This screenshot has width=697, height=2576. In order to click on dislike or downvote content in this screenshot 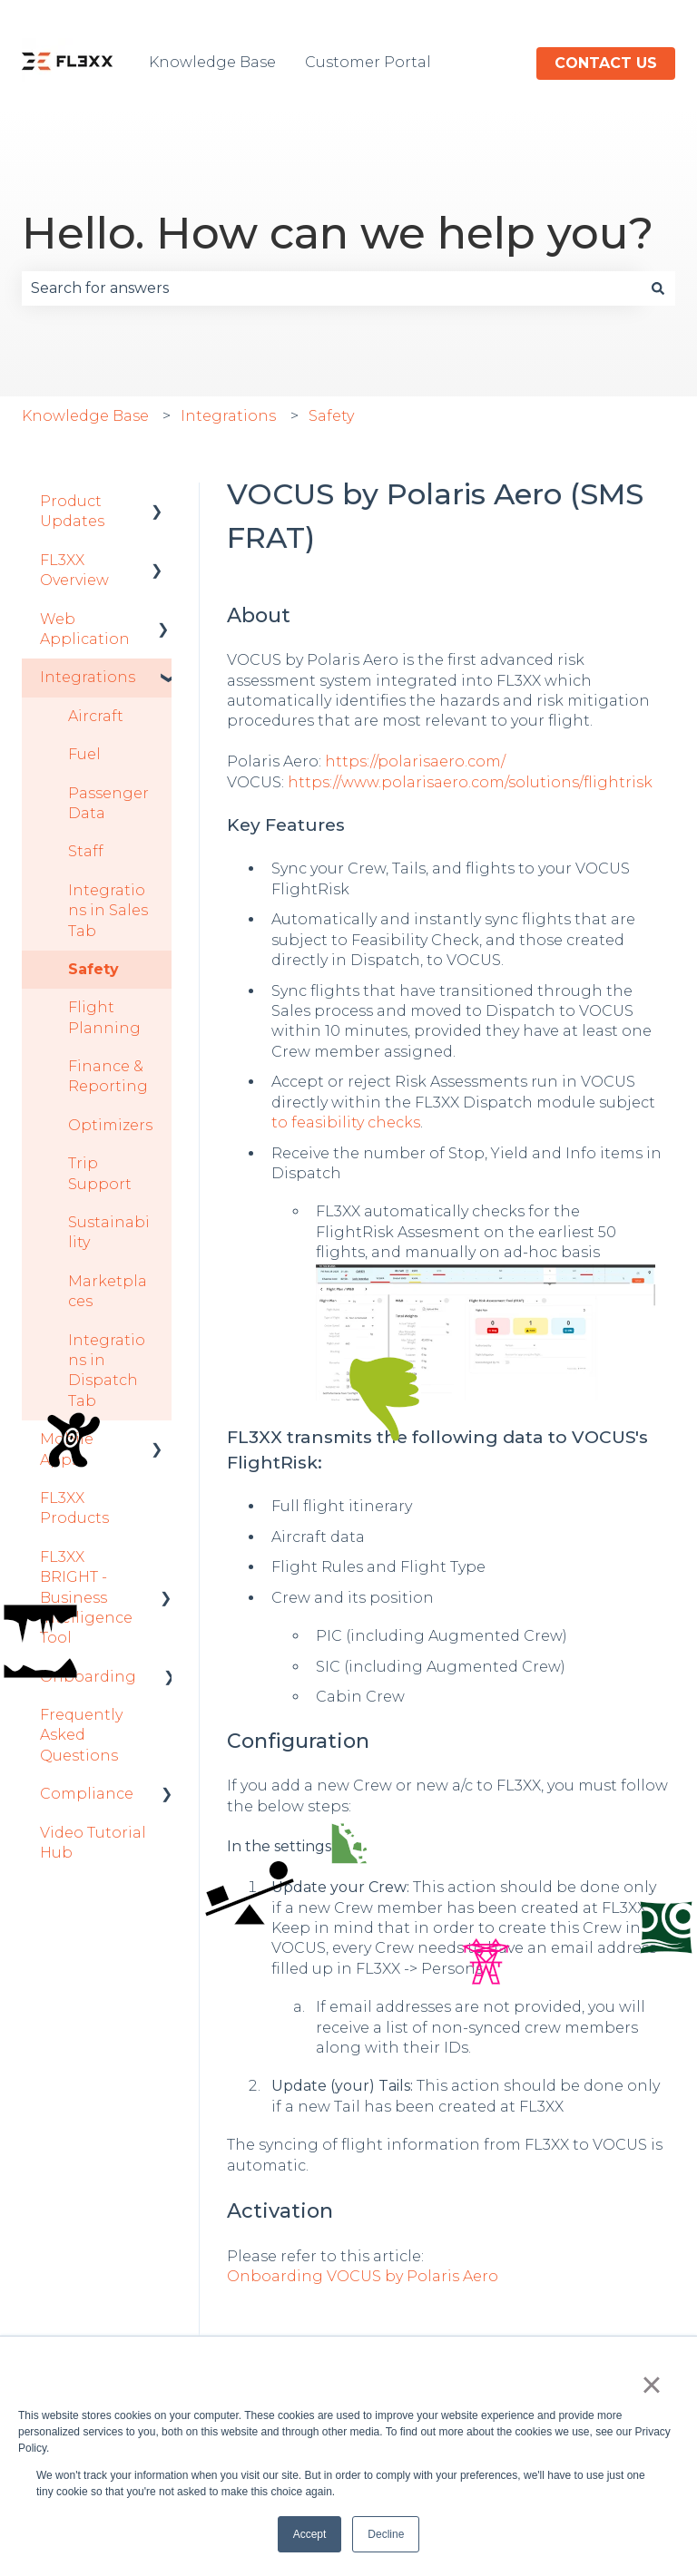, I will do `click(384, 1399)`.